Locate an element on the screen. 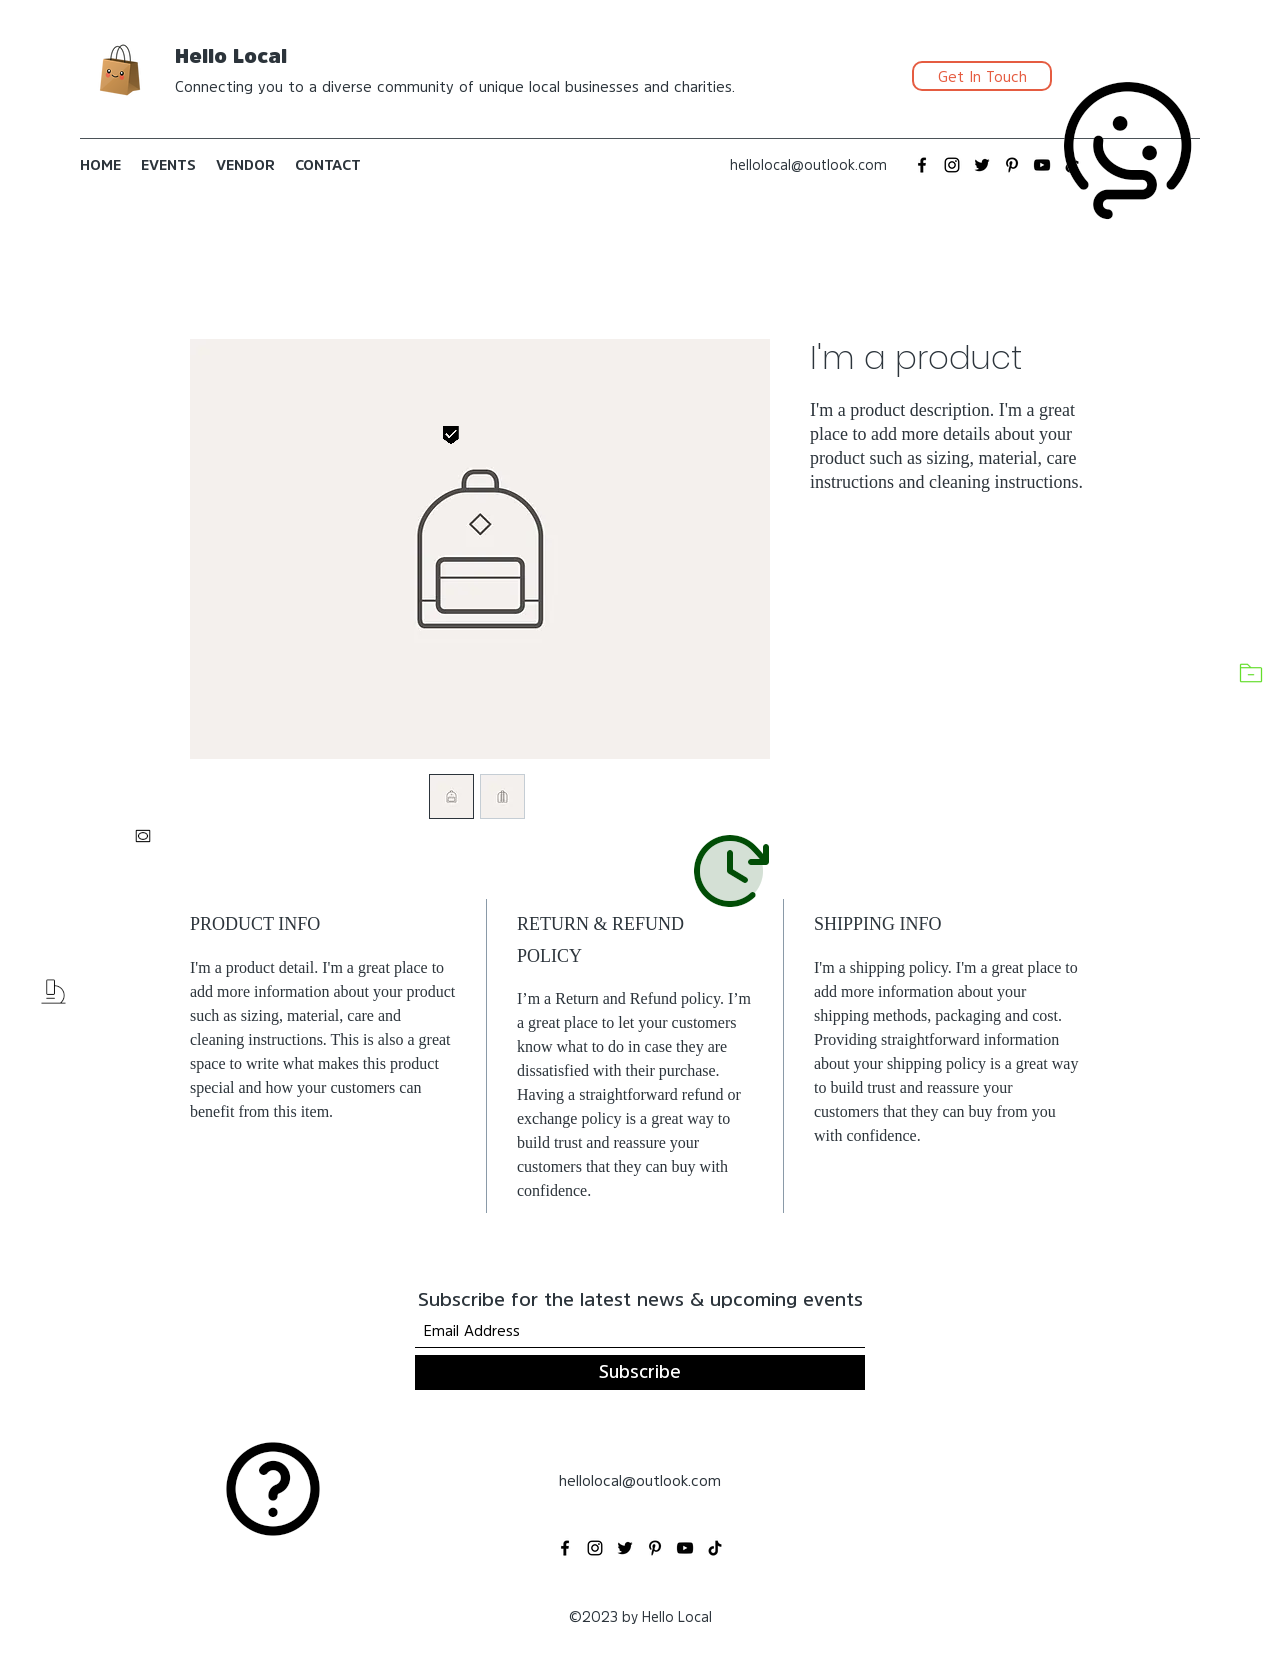 The image size is (1280, 1661). redo or restore to a previous state is located at coordinates (730, 871).